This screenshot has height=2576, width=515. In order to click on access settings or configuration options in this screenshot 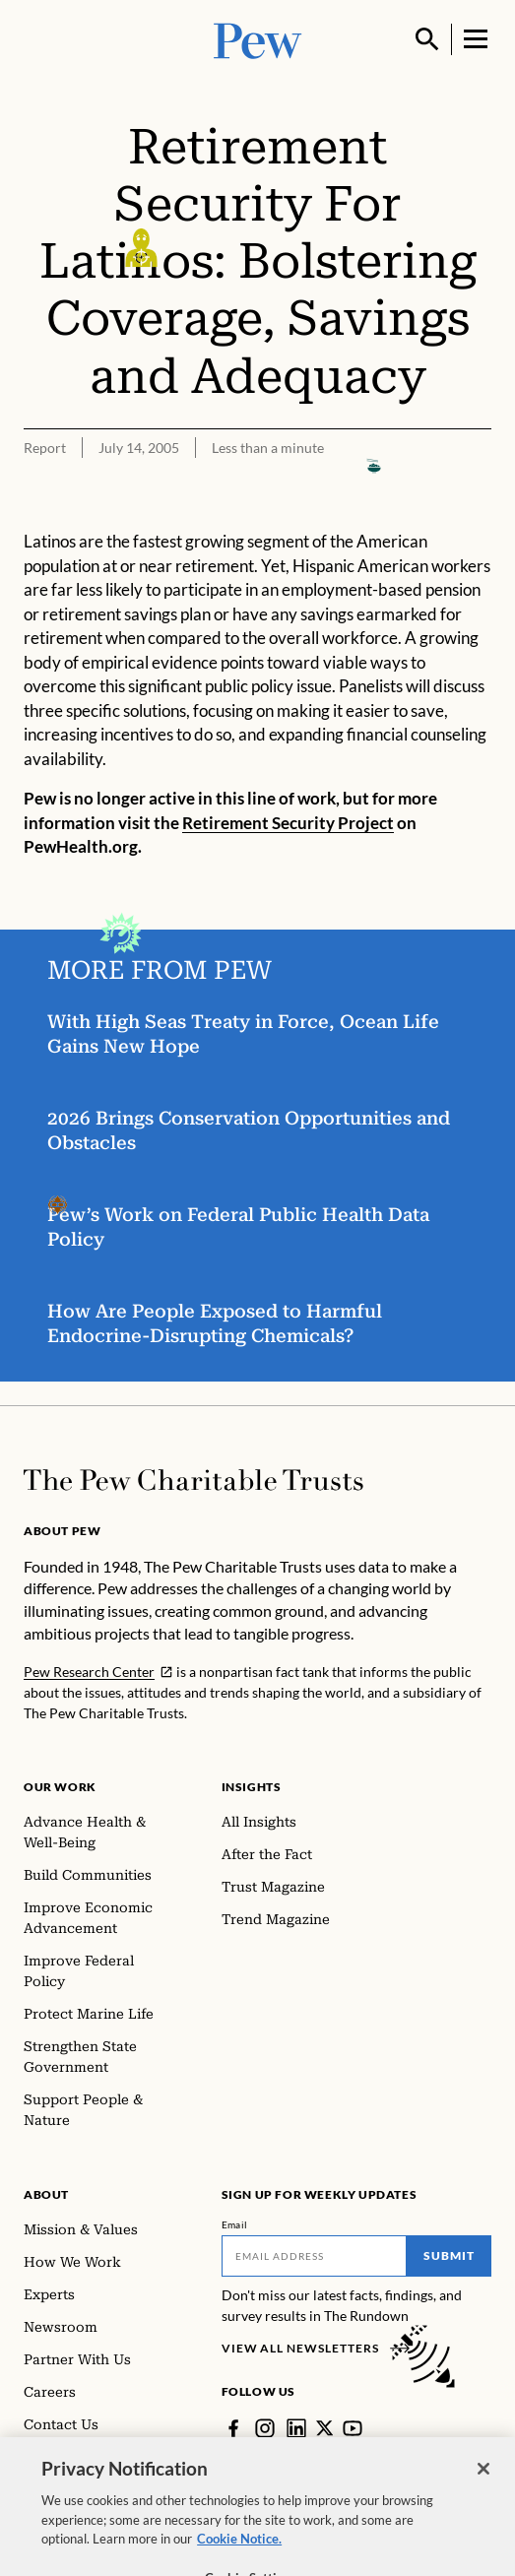, I will do `click(120, 933)`.